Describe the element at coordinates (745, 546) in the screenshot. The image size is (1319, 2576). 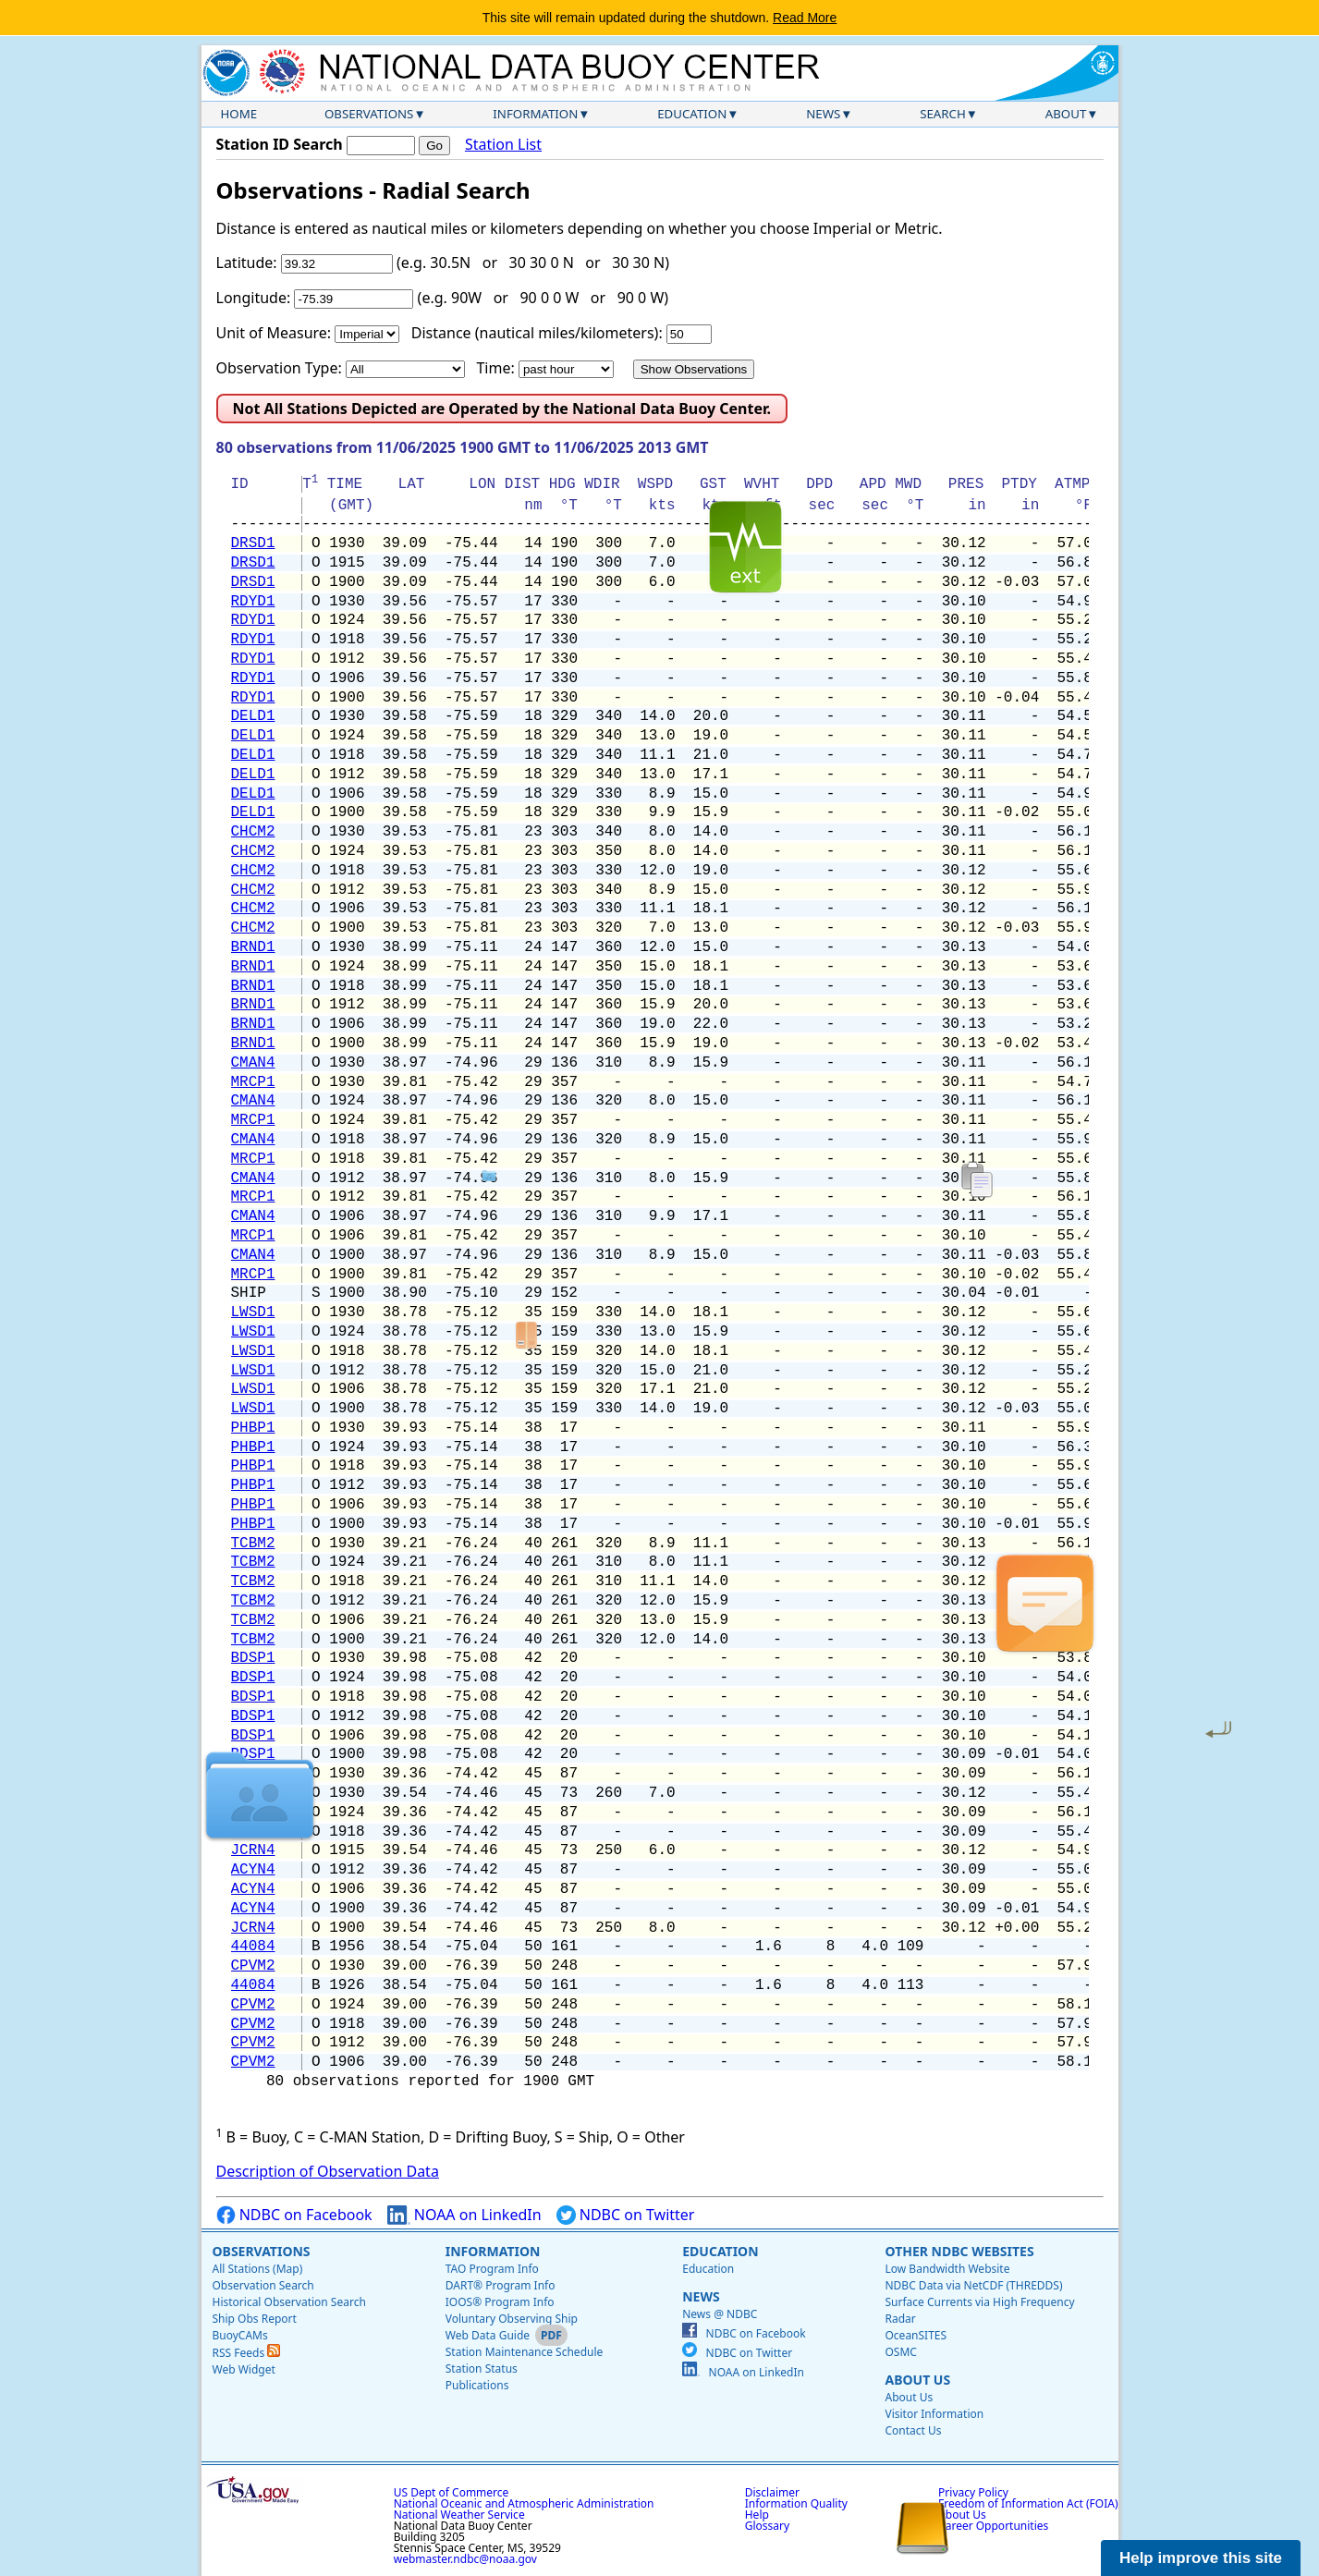
I see `virtualbox extension pack file` at that location.